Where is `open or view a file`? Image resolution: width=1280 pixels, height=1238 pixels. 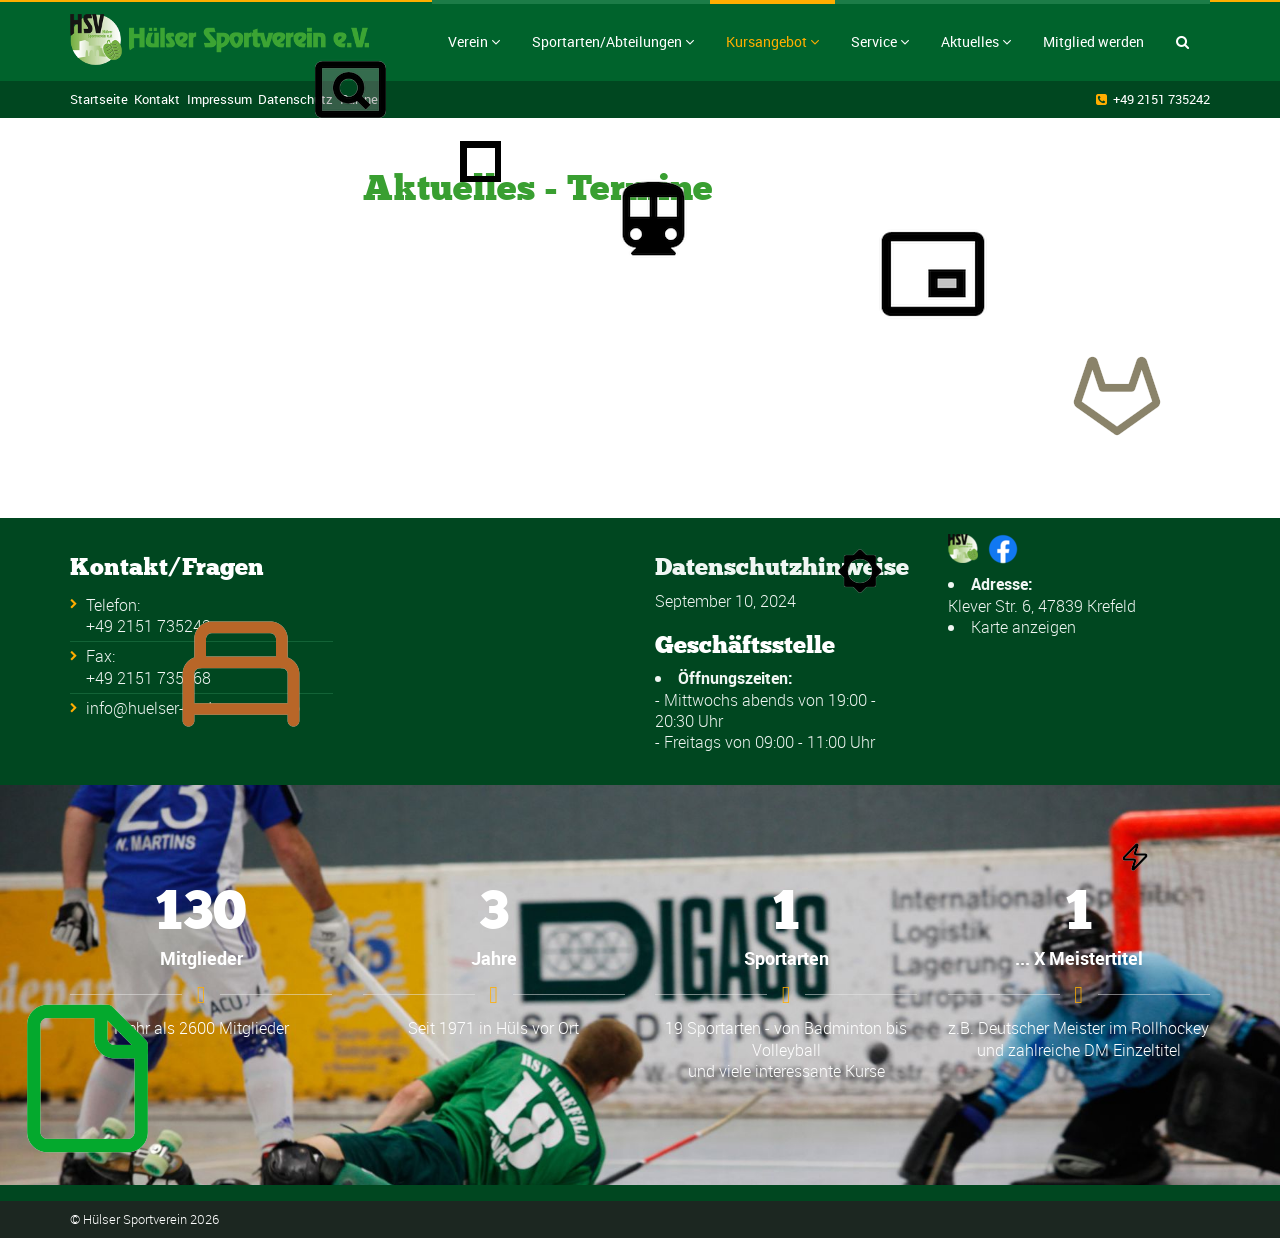 open or view a file is located at coordinates (87, 1078).